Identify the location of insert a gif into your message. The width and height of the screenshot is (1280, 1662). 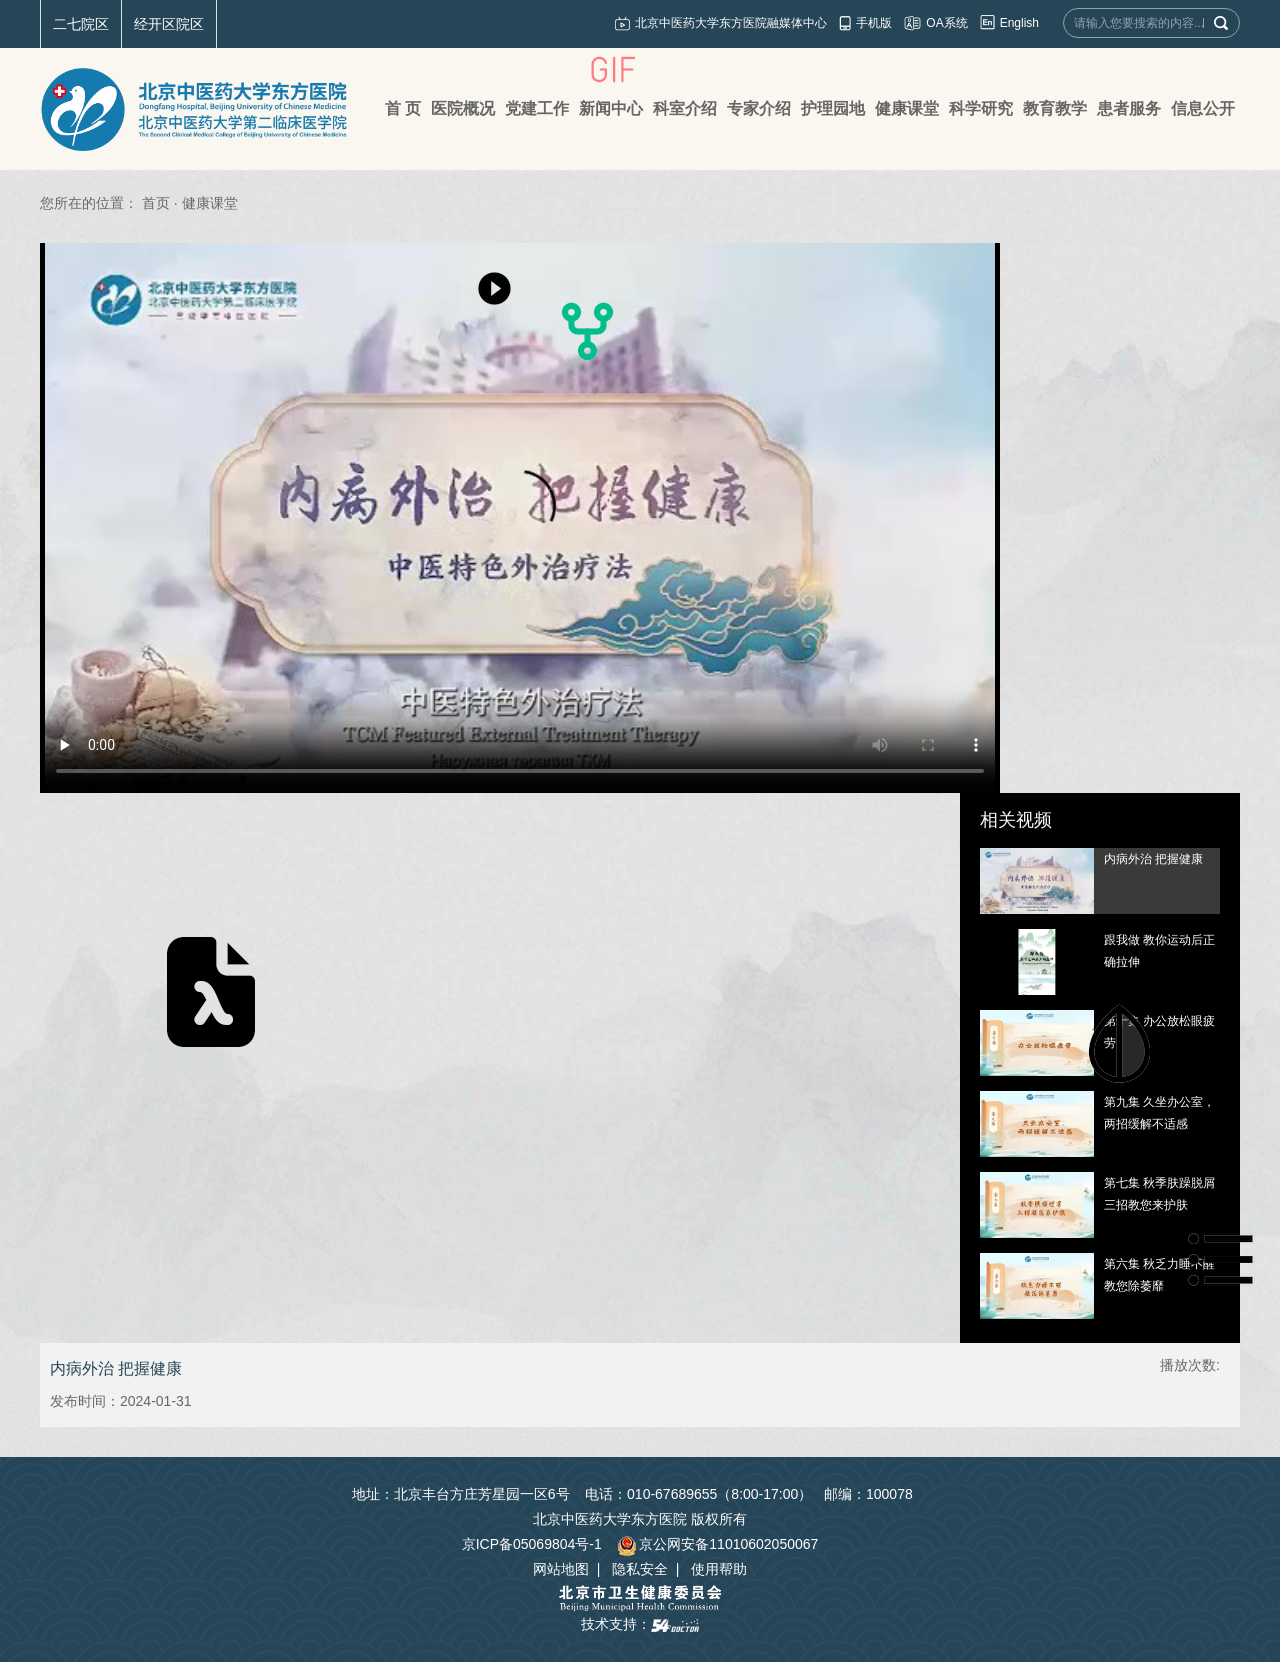
(612, 69).